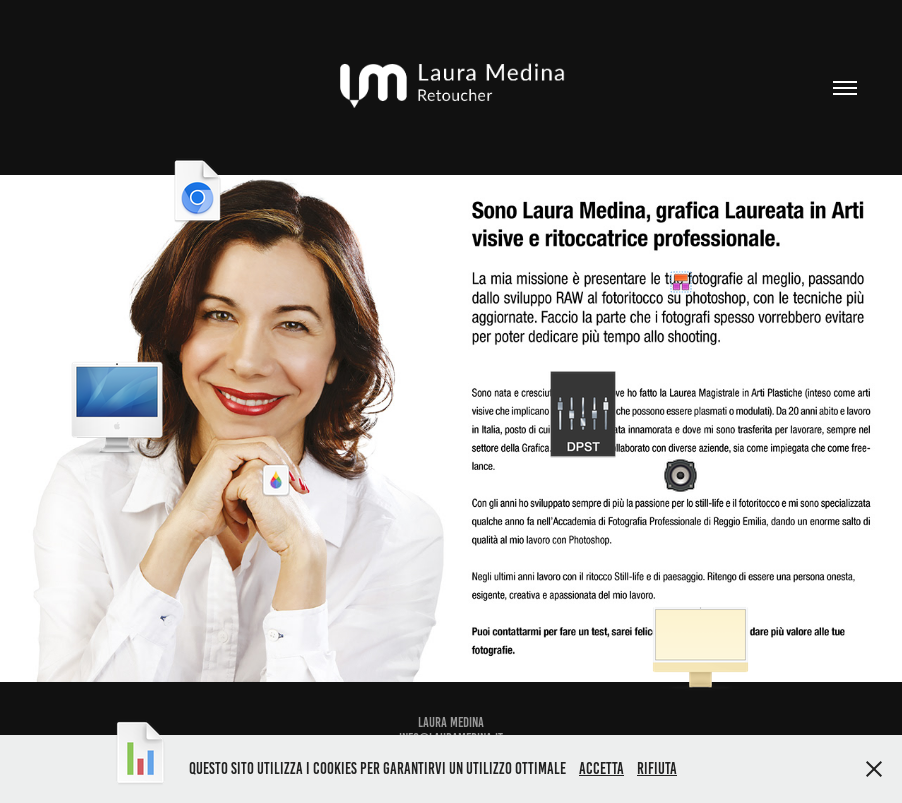  What do you see at coordinates (681, 282) in the screenshot?
I see `select all items in the current view` at bounding box center [681, 282].